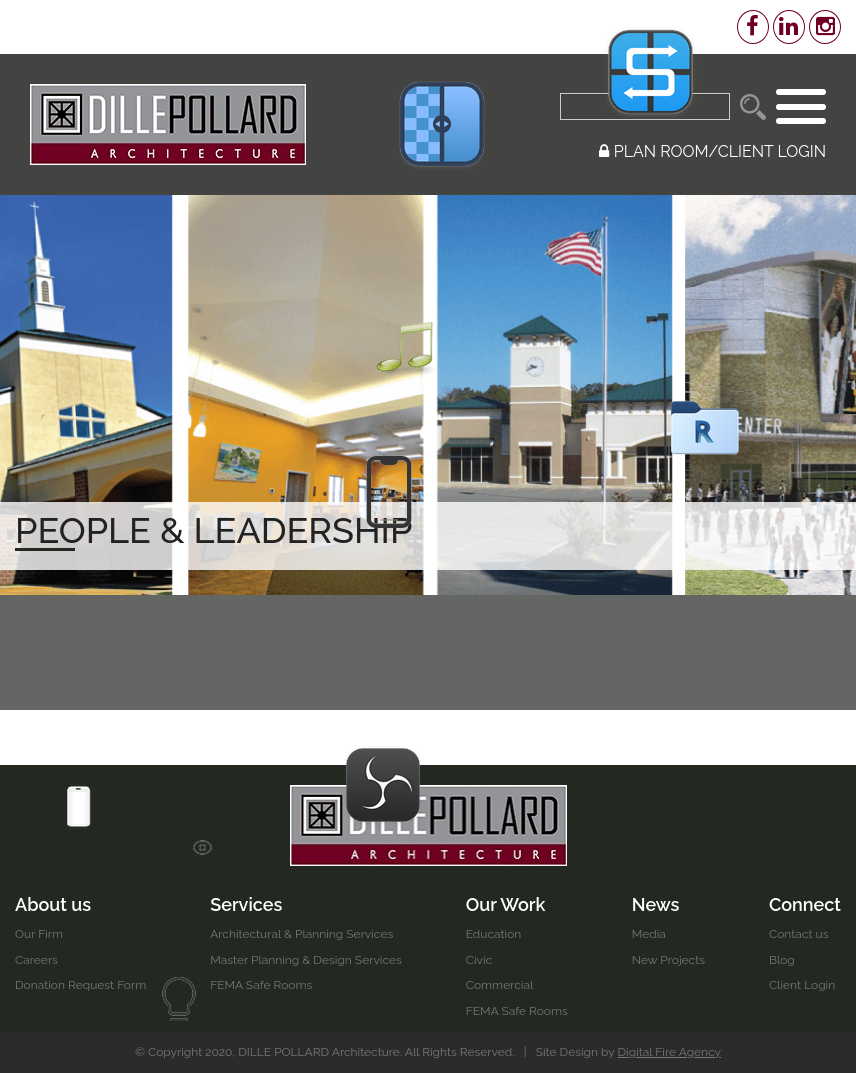  I want to click on configure windows file sharing settings, so click(650, 73).